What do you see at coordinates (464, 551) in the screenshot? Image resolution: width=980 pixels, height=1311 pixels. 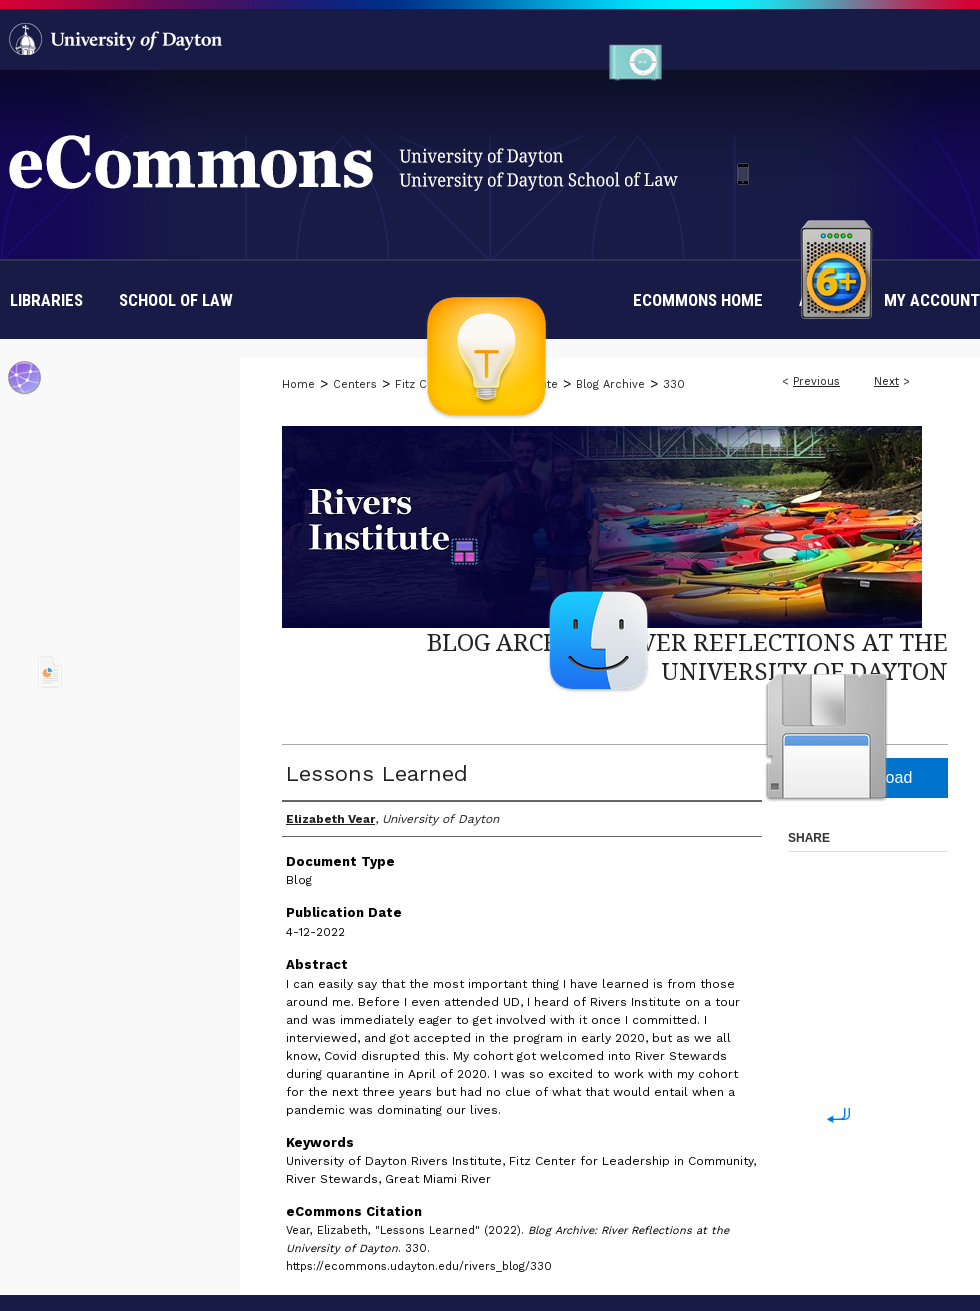 I see `select all items in the current view` at bounding box center [464, 551].